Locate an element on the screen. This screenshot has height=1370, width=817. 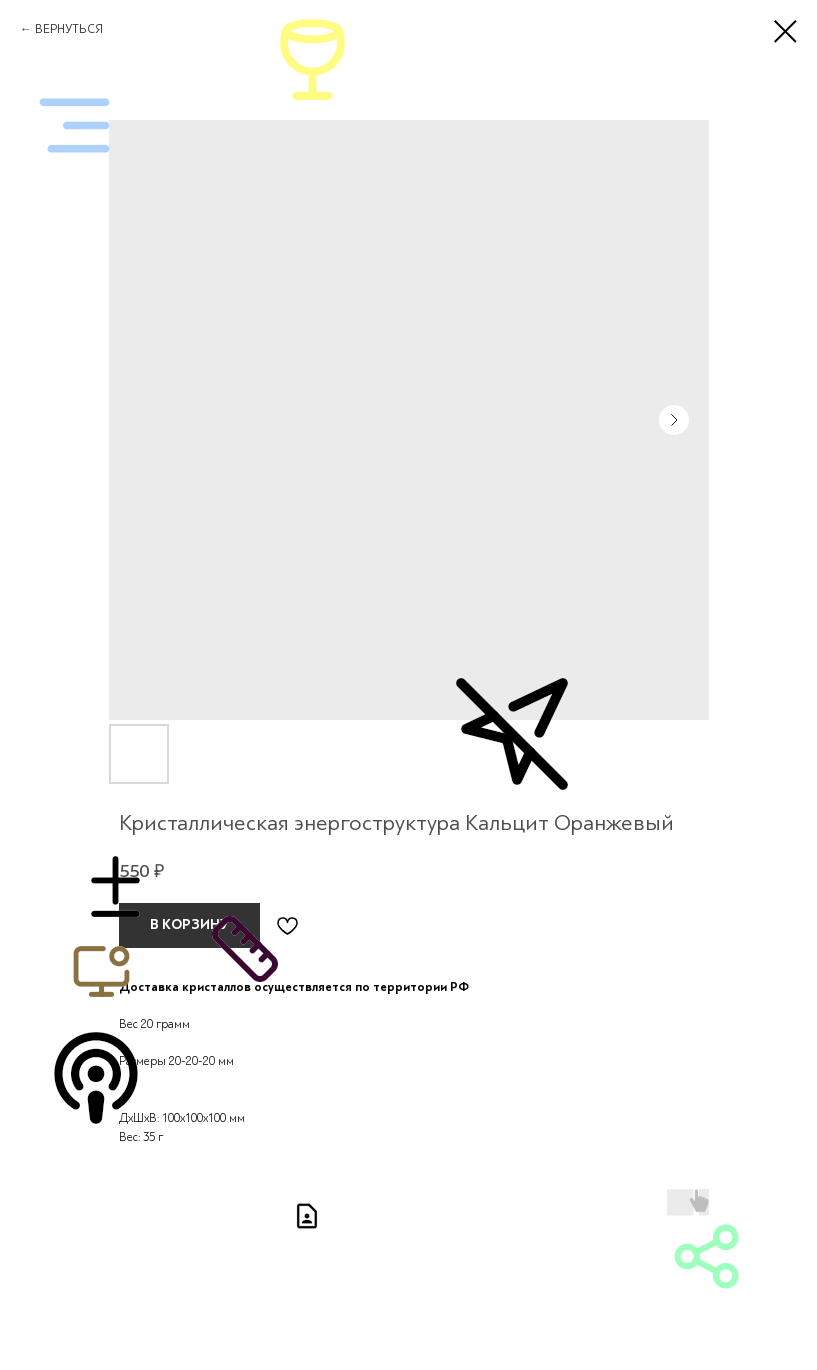
access measurement tools is located at coordinates (245, 949).